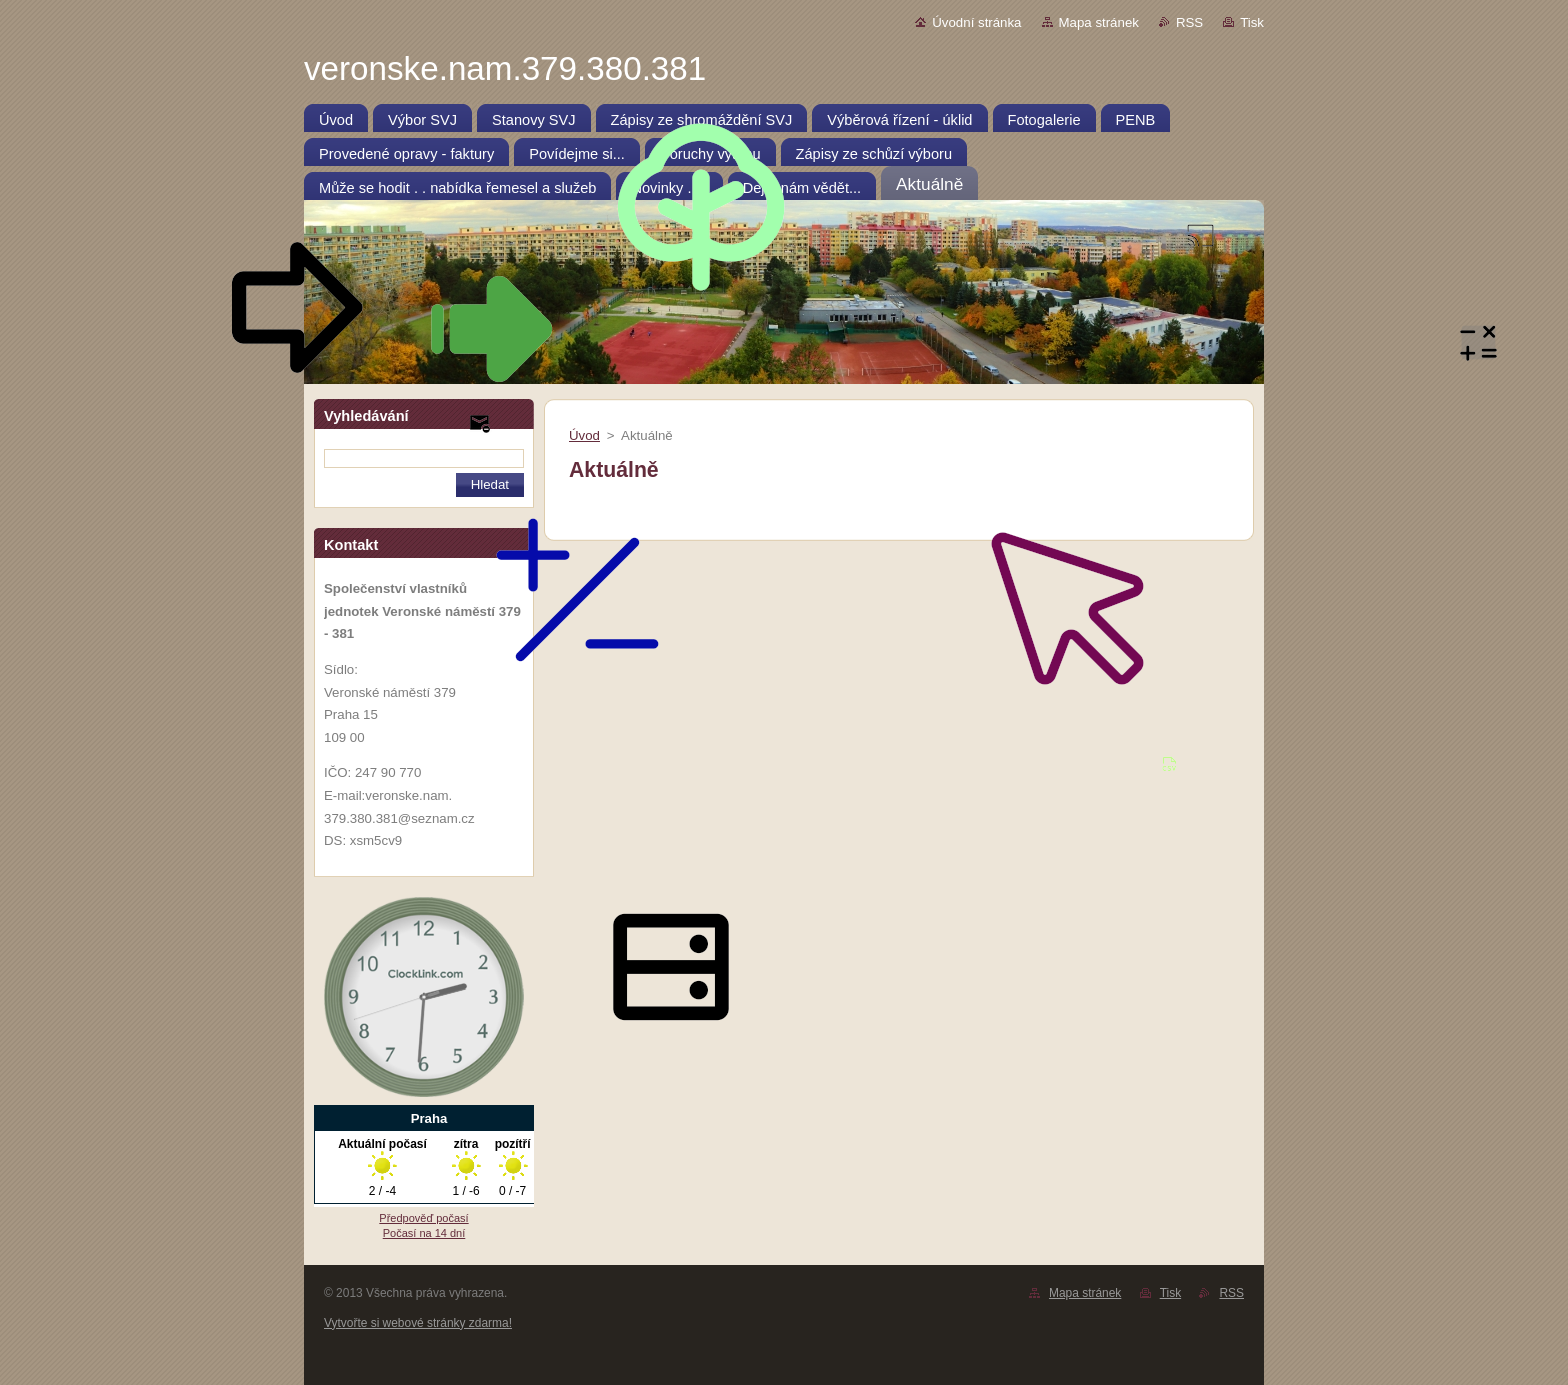 This screenshot has width=1568, height=1385. What do you see at coordinates (479, 424) in the screenshot?
I see `unsubscribe from a mailing list` at bounding box center [479, 424].